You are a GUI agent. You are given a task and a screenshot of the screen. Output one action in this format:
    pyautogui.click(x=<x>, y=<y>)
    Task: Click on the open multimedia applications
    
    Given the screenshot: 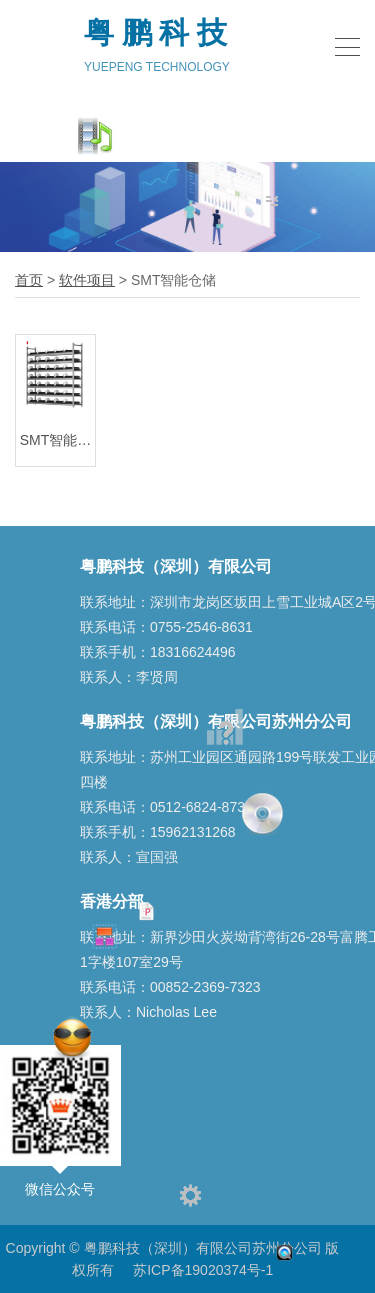 What is the action you would take?
    pyautogui.click(x=95, y=136)
    